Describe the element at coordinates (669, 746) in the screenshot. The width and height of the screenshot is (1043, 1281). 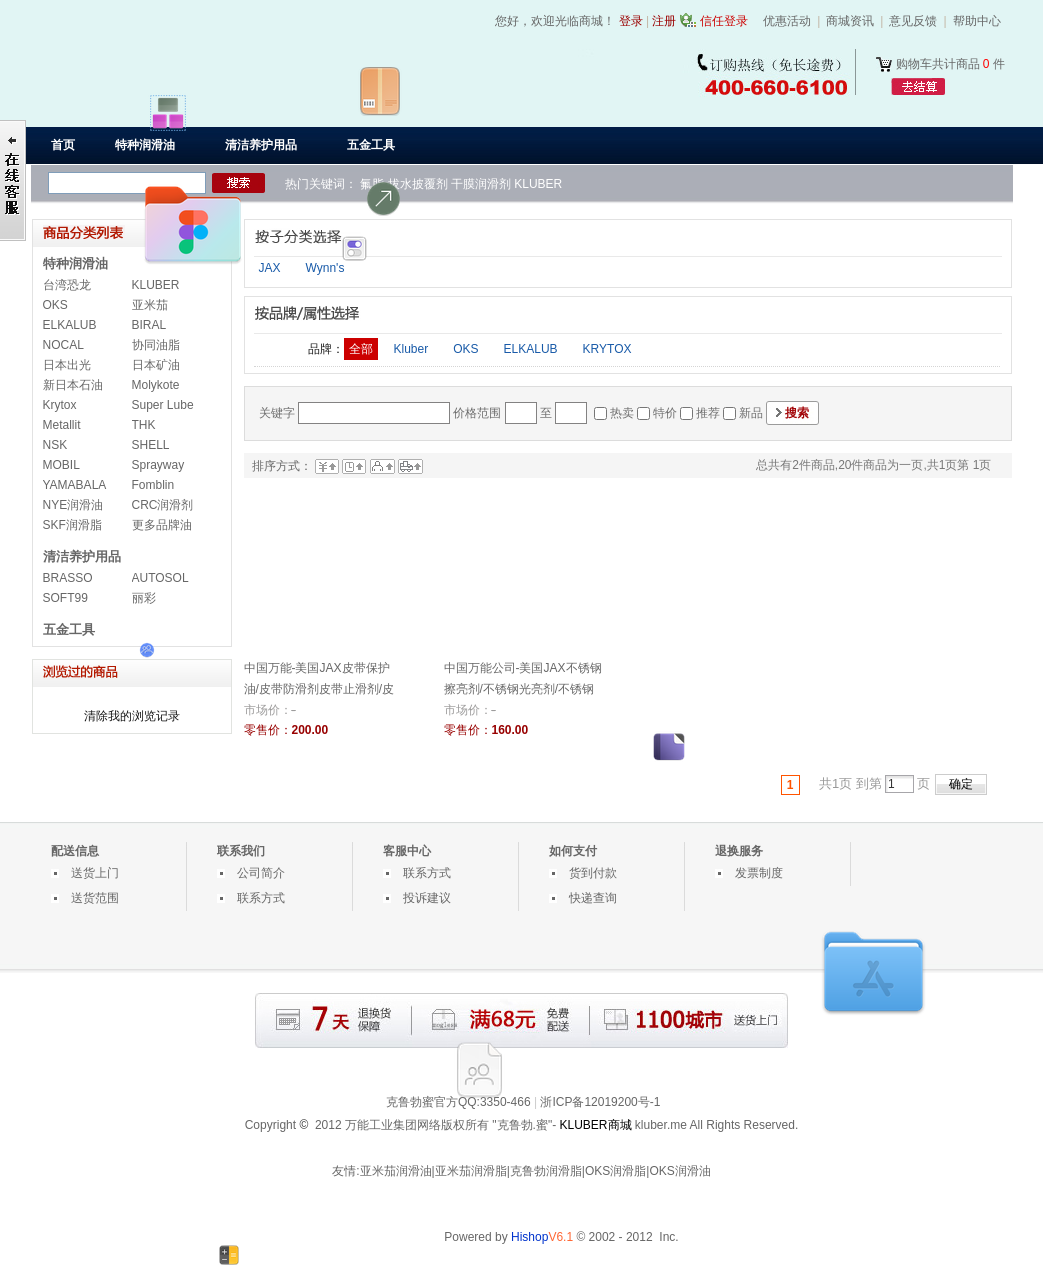
I see `change desktop wallpaper settings` at that location.